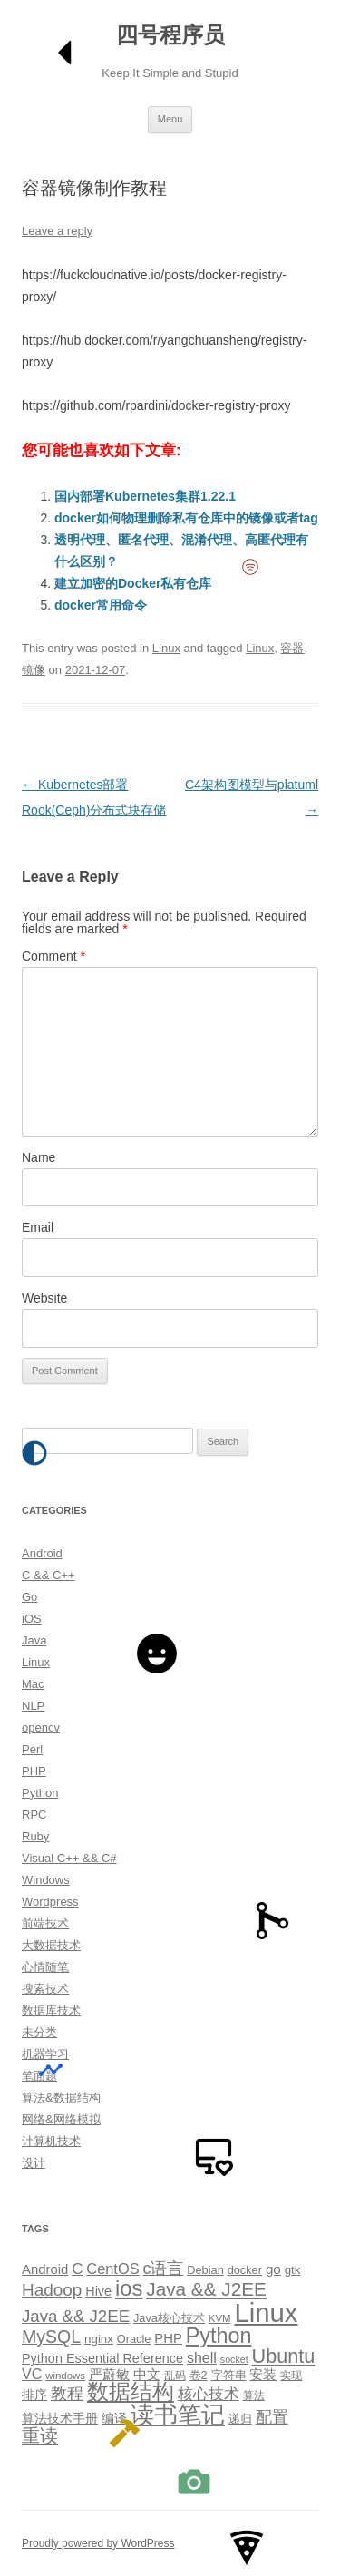 The image size is (340, 2576). What do you see at coordinates (194, 2482) in the screenshot?
I see `take a photo` at bounding box center [194, 2482].